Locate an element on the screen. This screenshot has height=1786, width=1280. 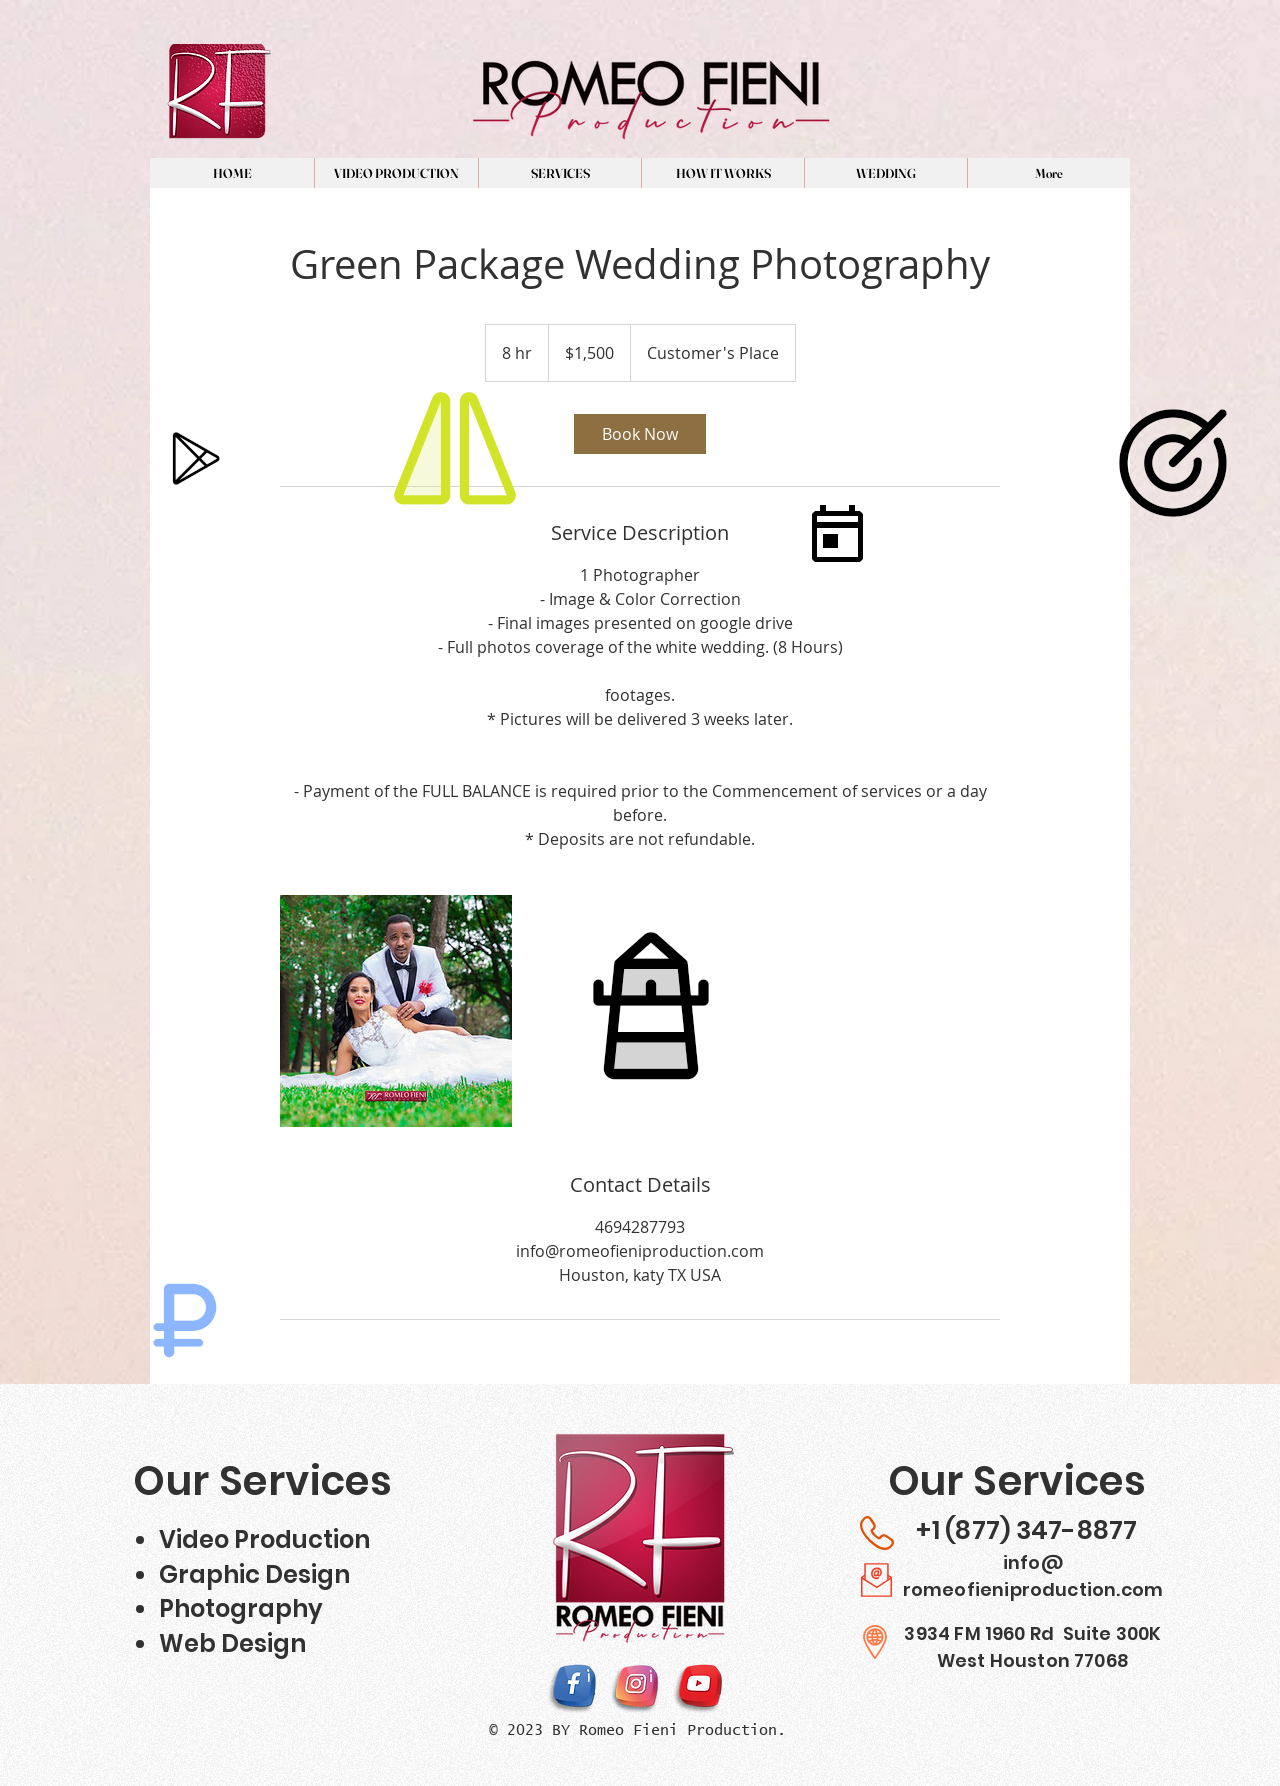
open google play store is located at coordinates (191, 458).